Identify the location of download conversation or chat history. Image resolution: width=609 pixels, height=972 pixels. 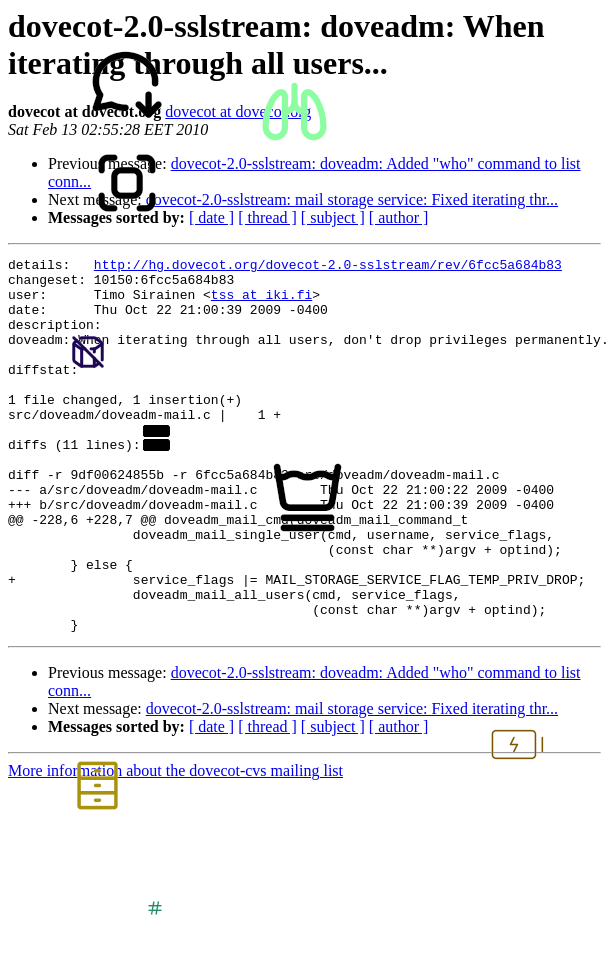
(125, 81).